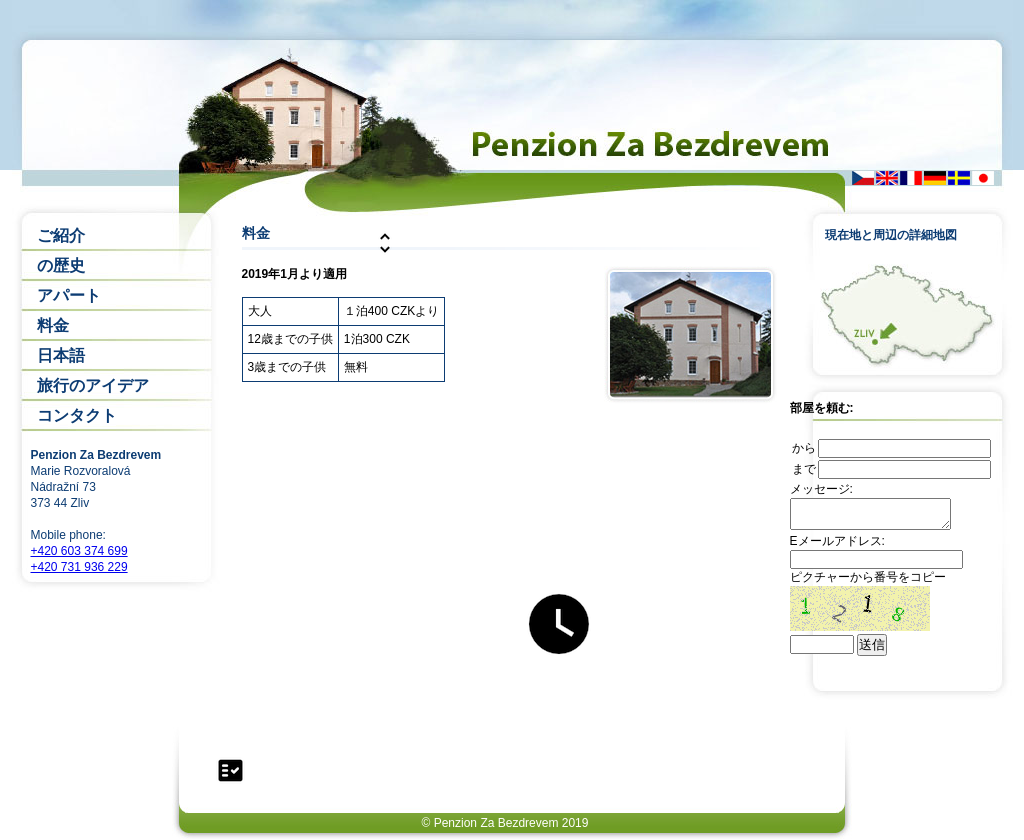 This screenshot has width=1024, height=840. Describe the element at coordinates (230, 770) in the screenshot. I see `verify checklist items` at that location.